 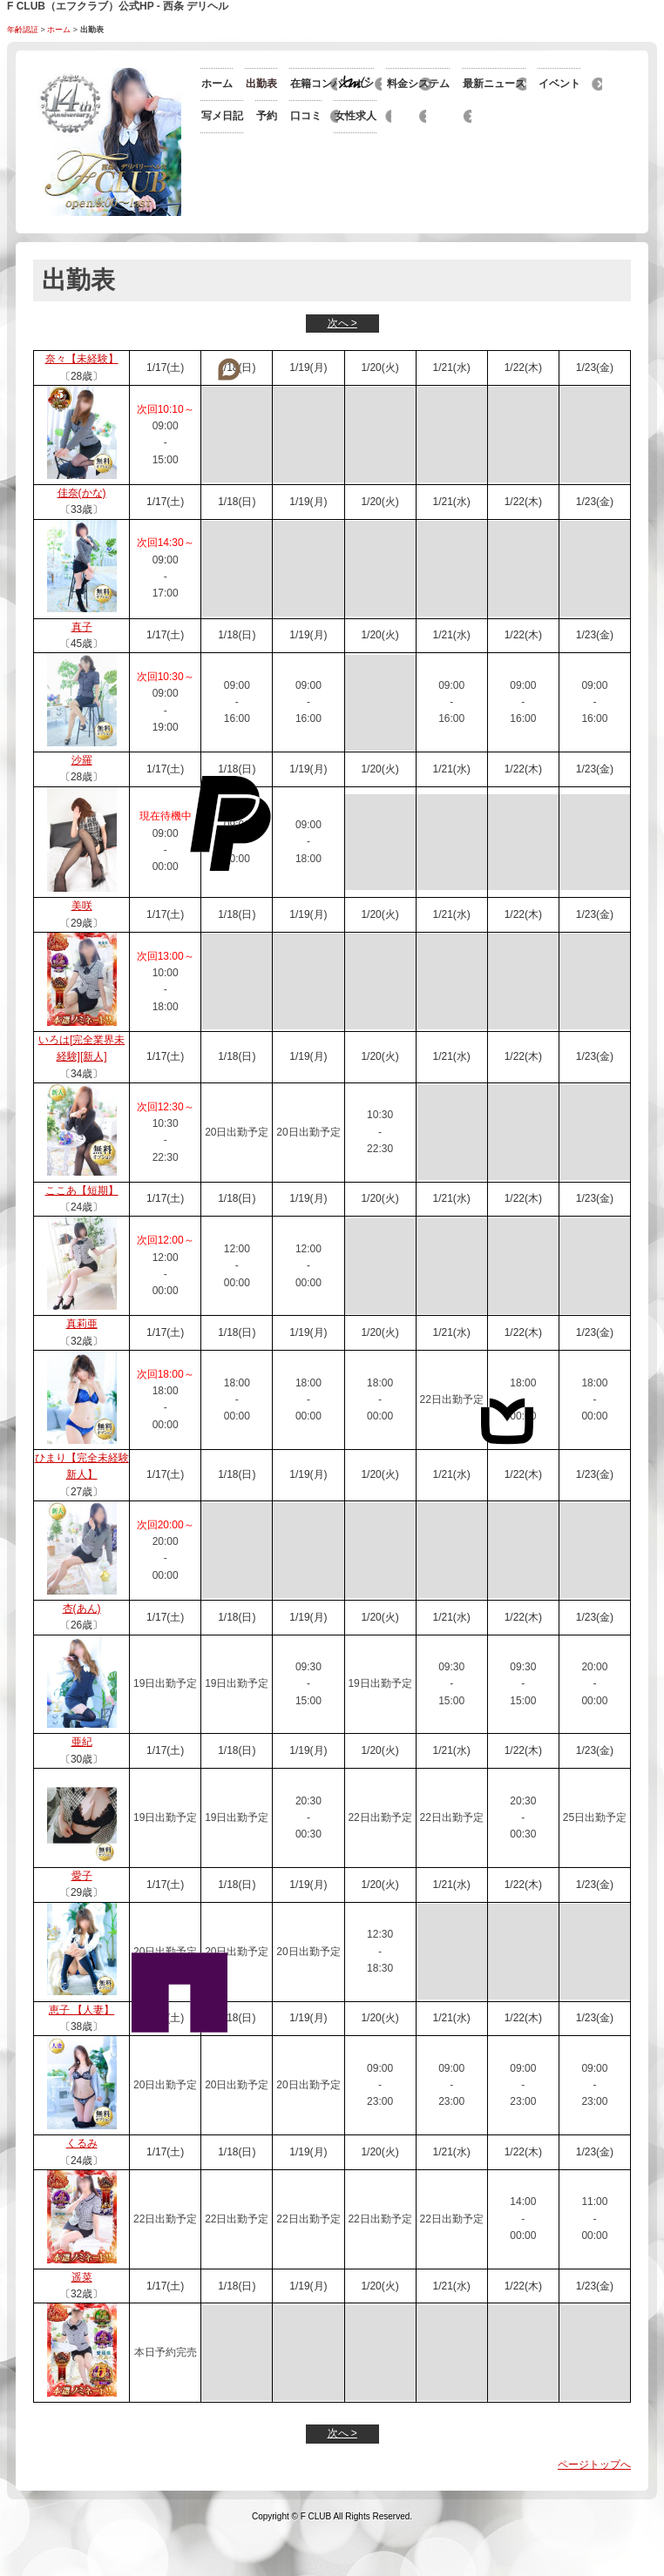 I want to click on open Discourse forum, so click(x=229, y=369).